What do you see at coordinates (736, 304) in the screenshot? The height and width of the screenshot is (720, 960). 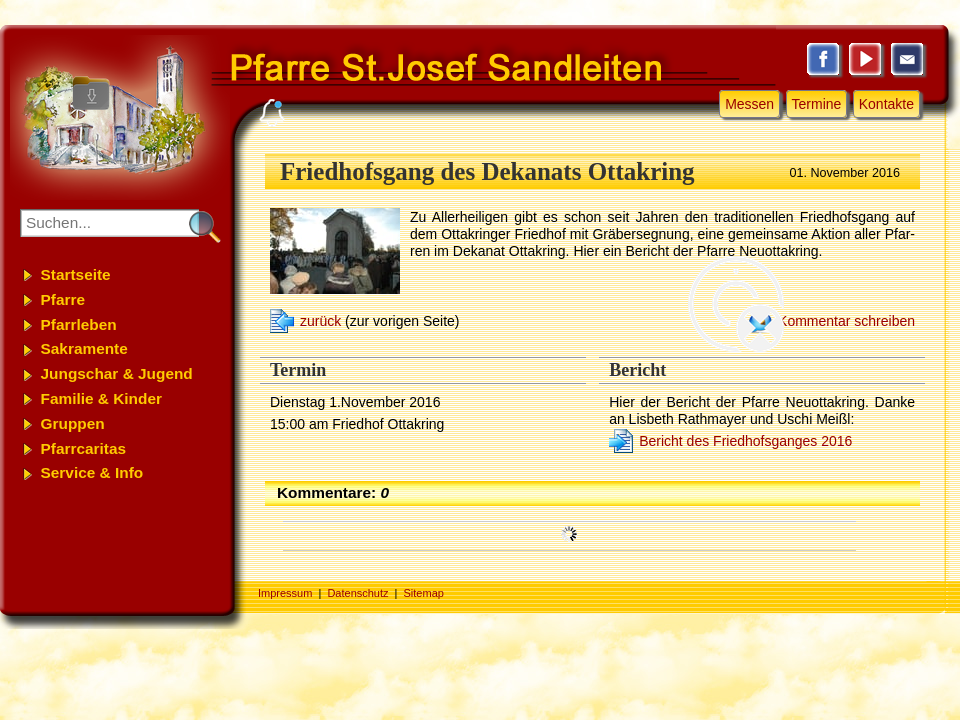 I see `camera is currently disabled or blocked` at bounding box center [736, 304].